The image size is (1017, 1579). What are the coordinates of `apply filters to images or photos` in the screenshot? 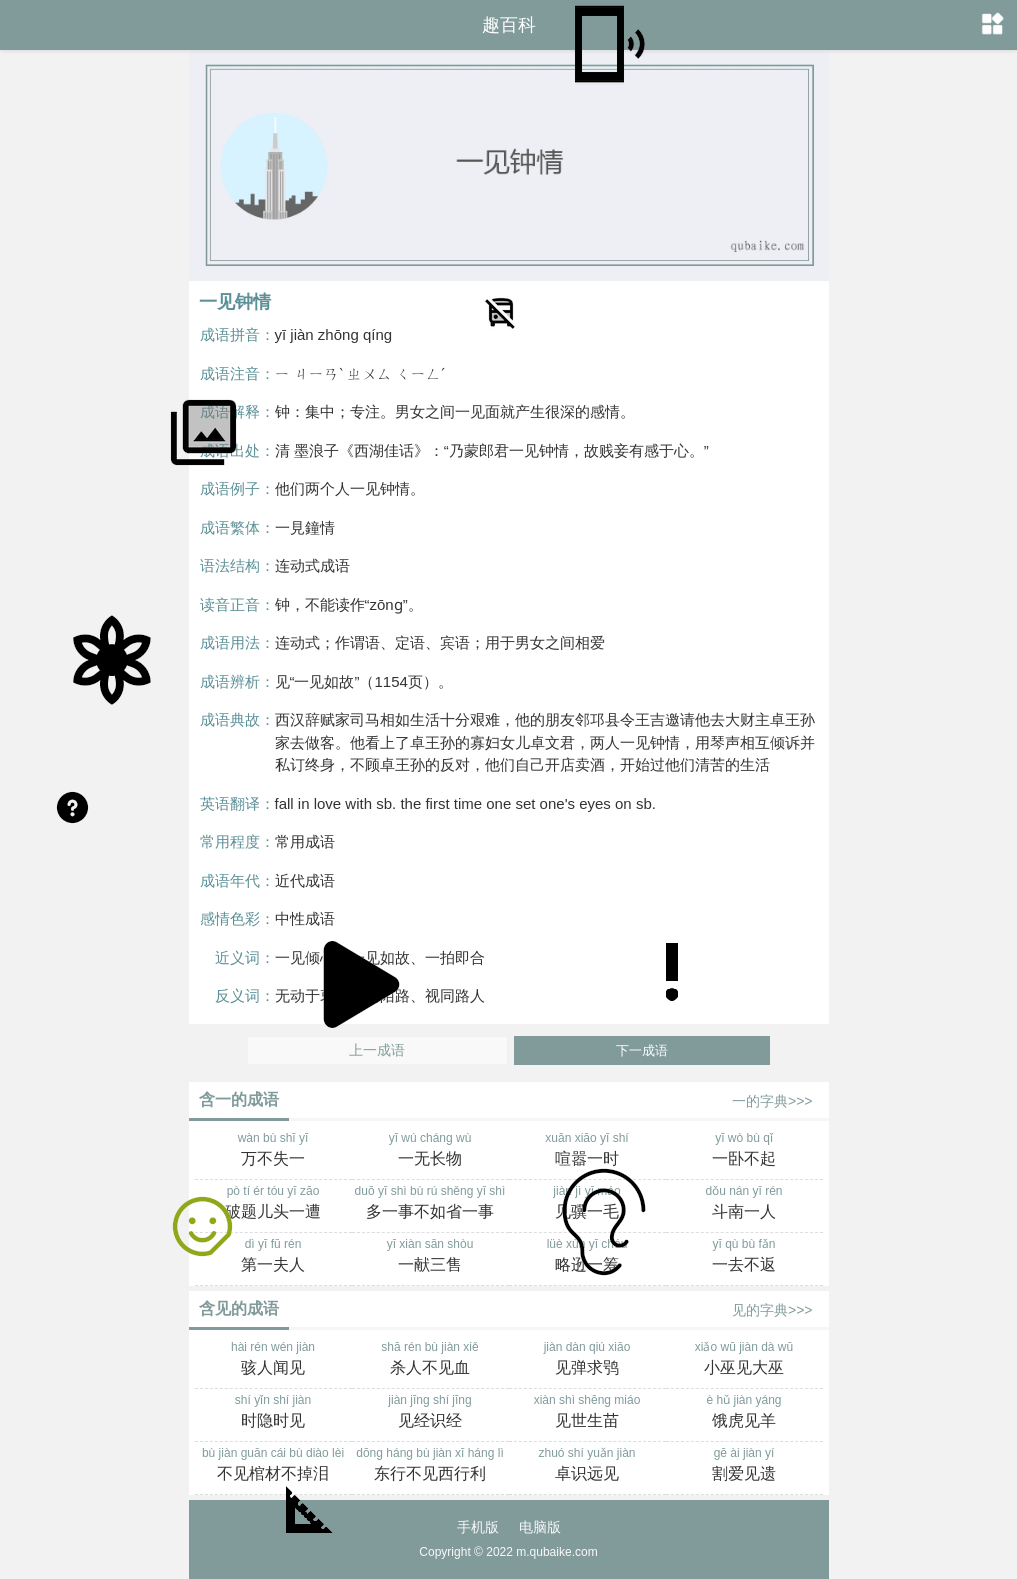 It's located at (203, 432).